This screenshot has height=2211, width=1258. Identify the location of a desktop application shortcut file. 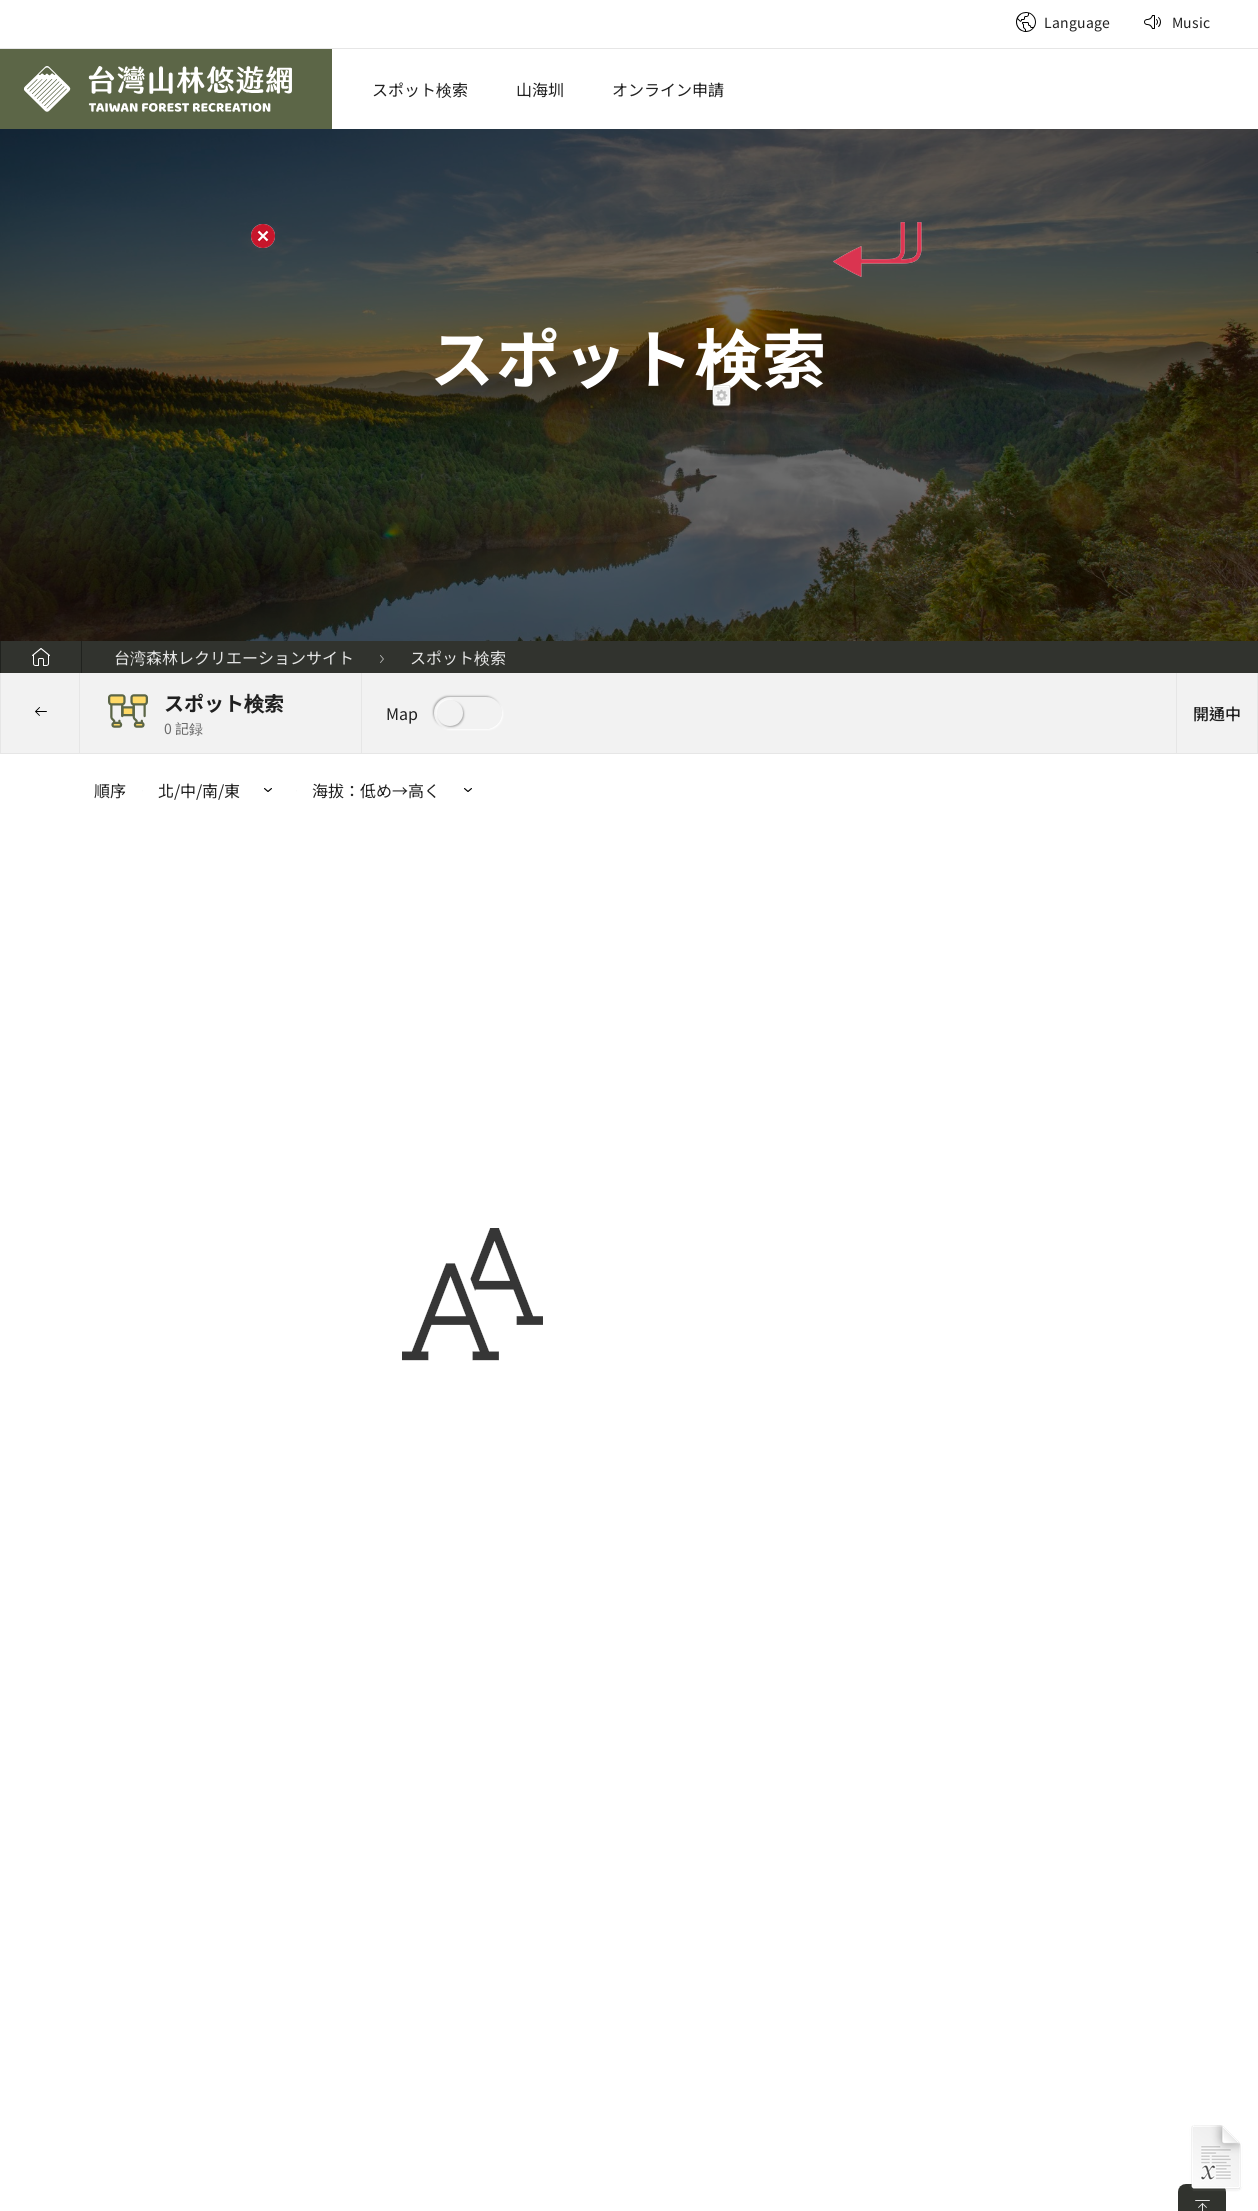
(721, 395).